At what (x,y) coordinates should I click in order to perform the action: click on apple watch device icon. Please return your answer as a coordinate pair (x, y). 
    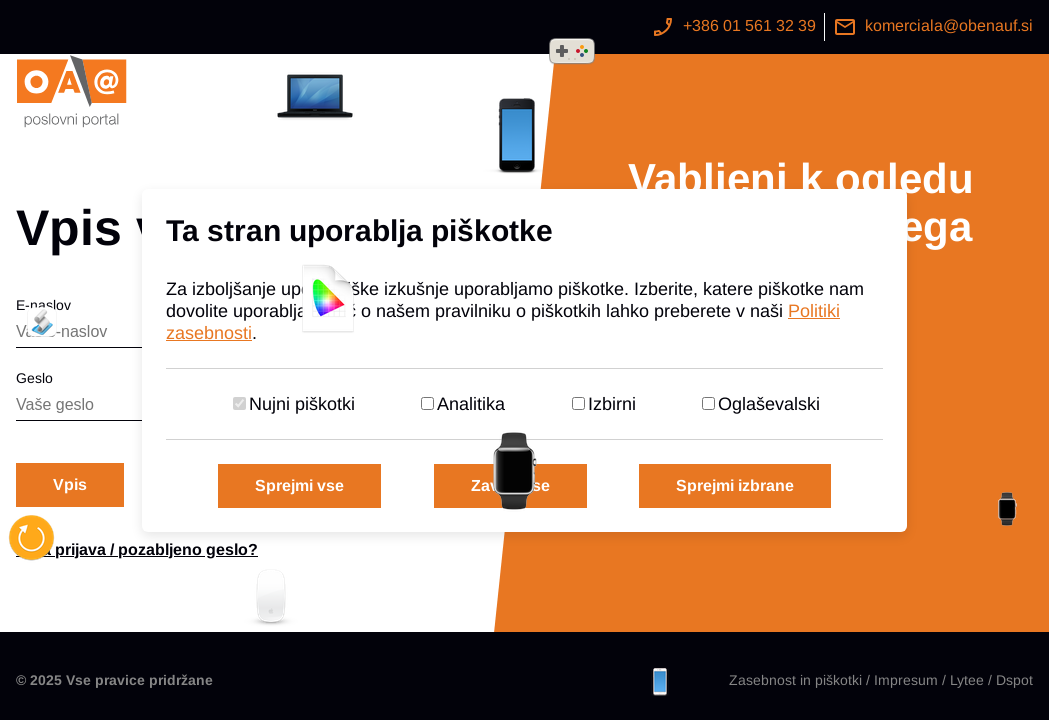
    Looking at the image, I should click on (514, 471).